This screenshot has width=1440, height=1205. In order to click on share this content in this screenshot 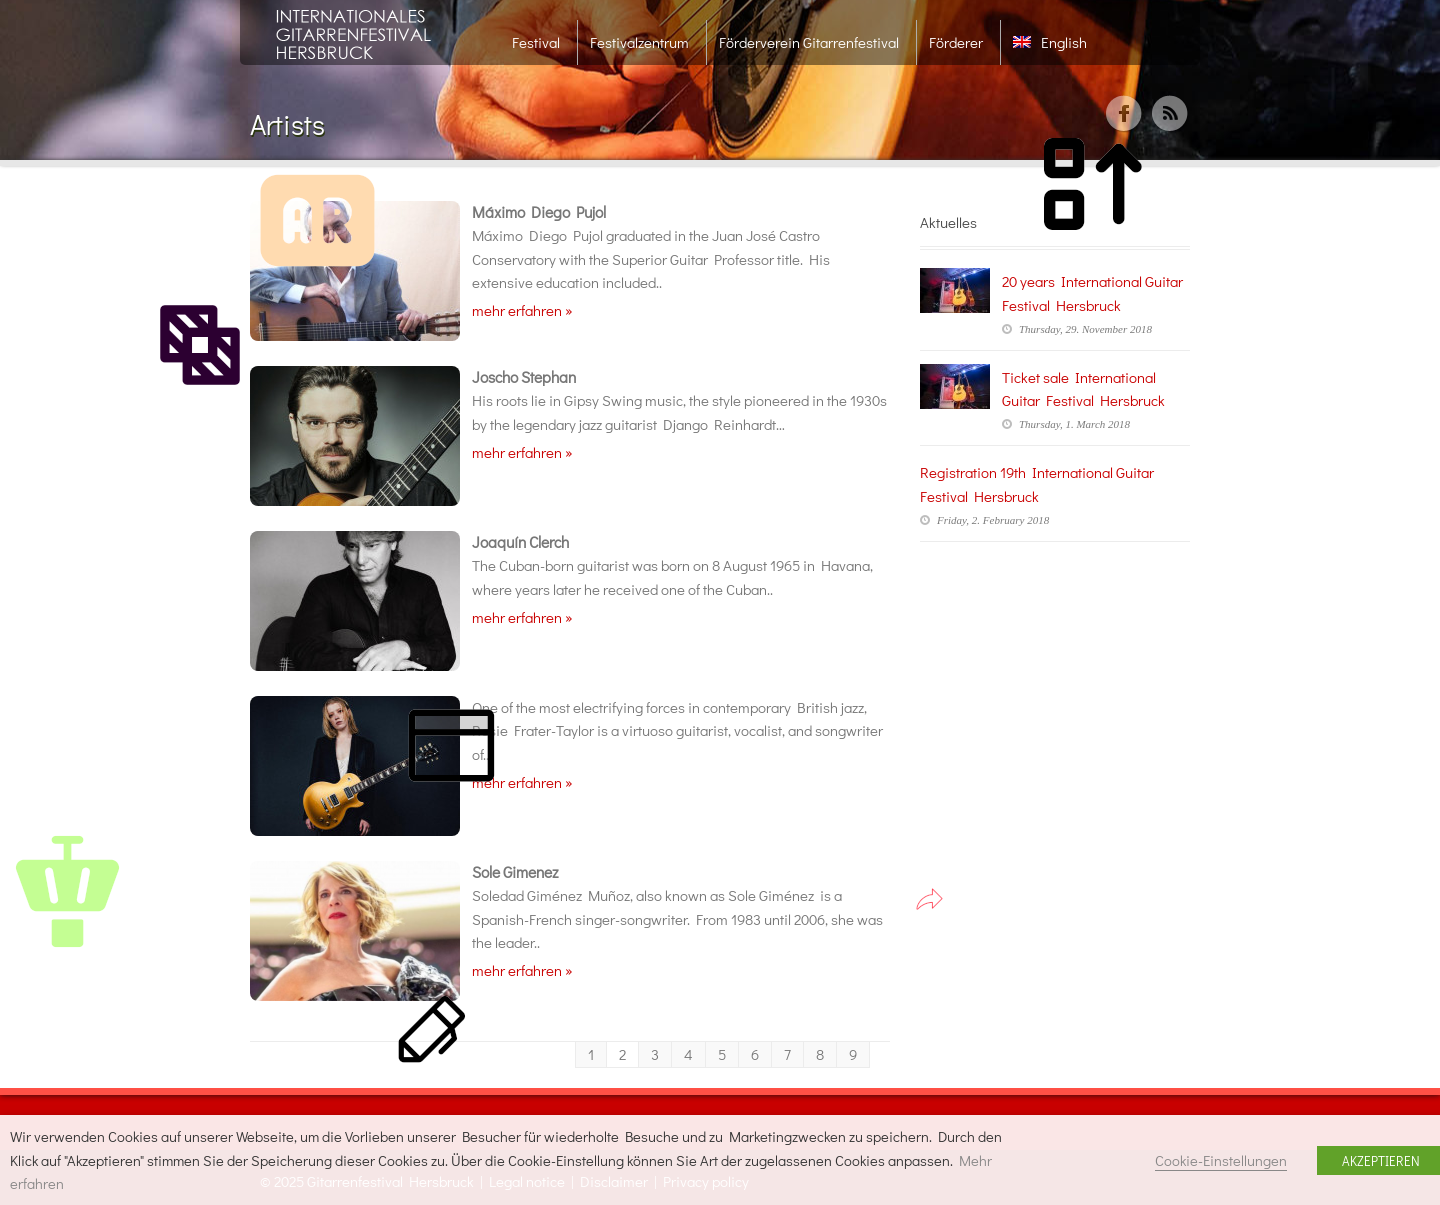, I will do `click(929, 900)`.